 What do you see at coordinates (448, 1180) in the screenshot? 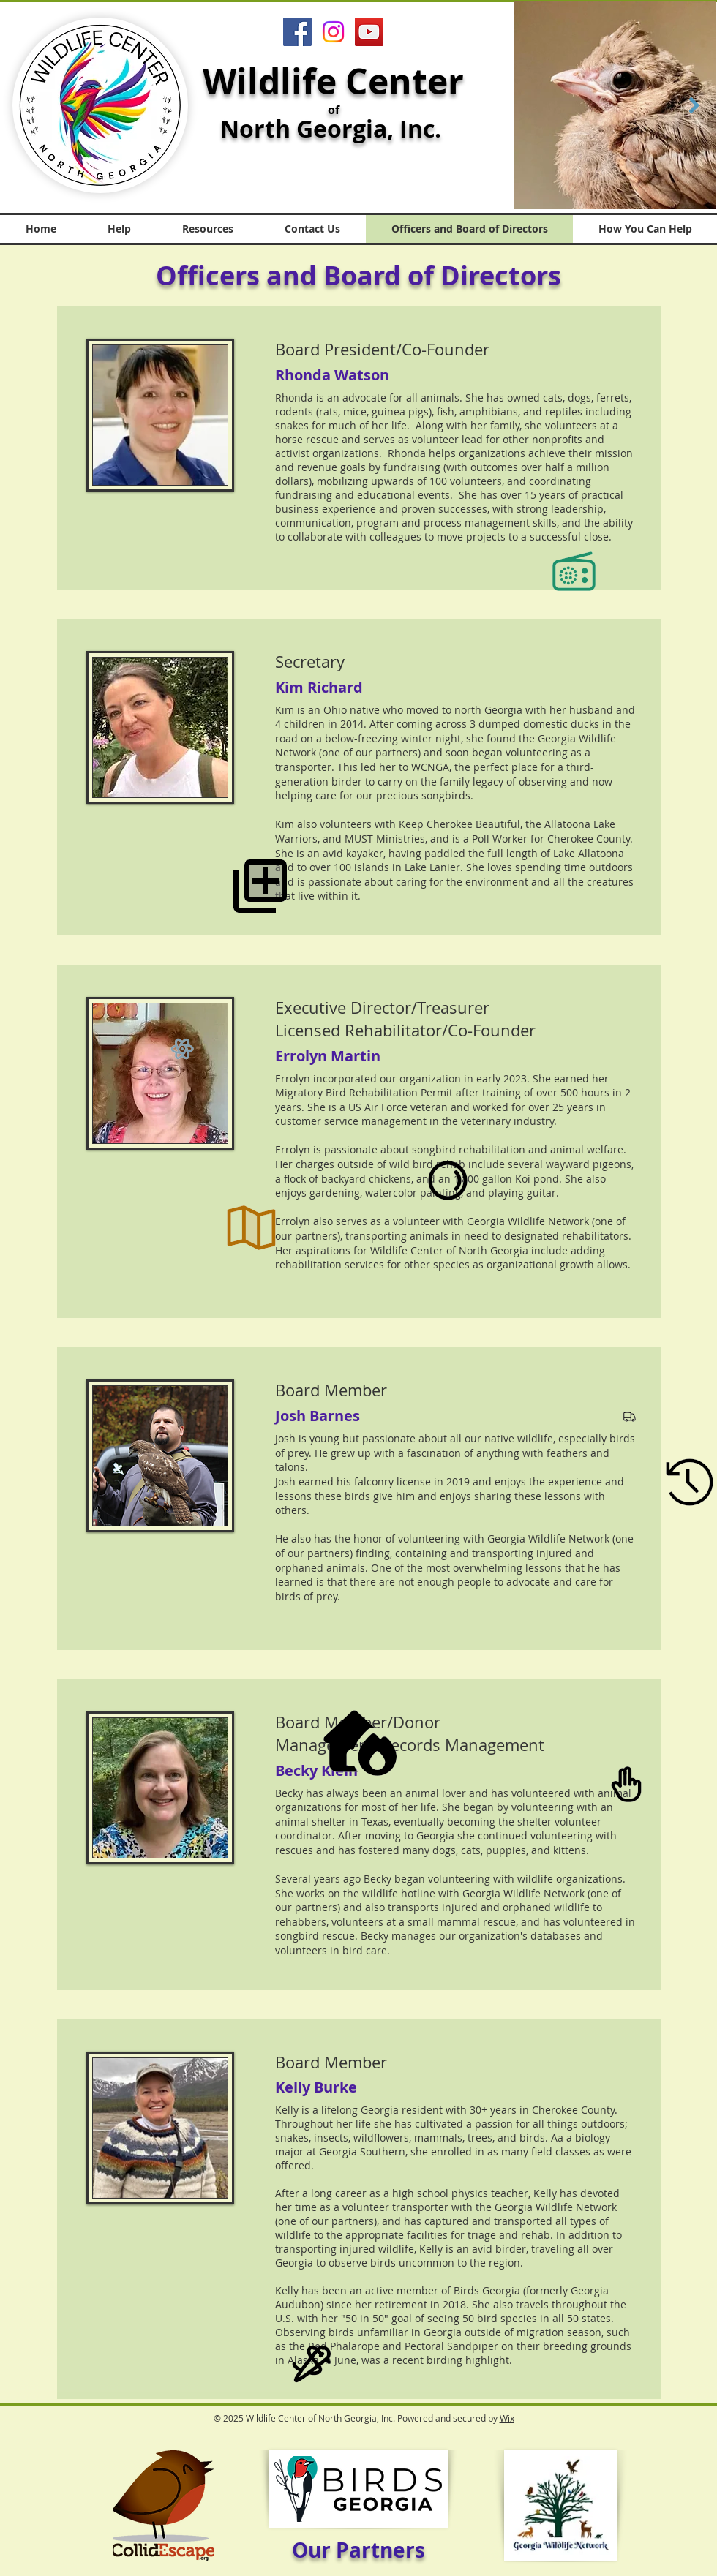
I see `apply inner shadow effect to the right side` at bounding box center [448, 1180].